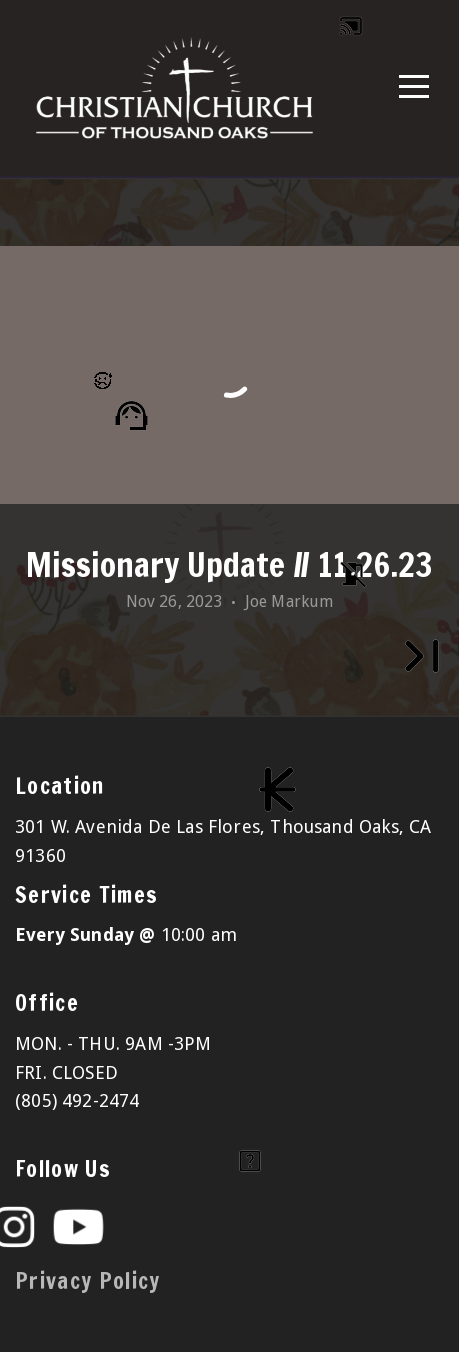 This screenshot has height=1352, width=459. What do you see at coordinates (351, 26) in the screenshot?
I see `indicates active connection to a casting device` at bounding box center [351, 26].